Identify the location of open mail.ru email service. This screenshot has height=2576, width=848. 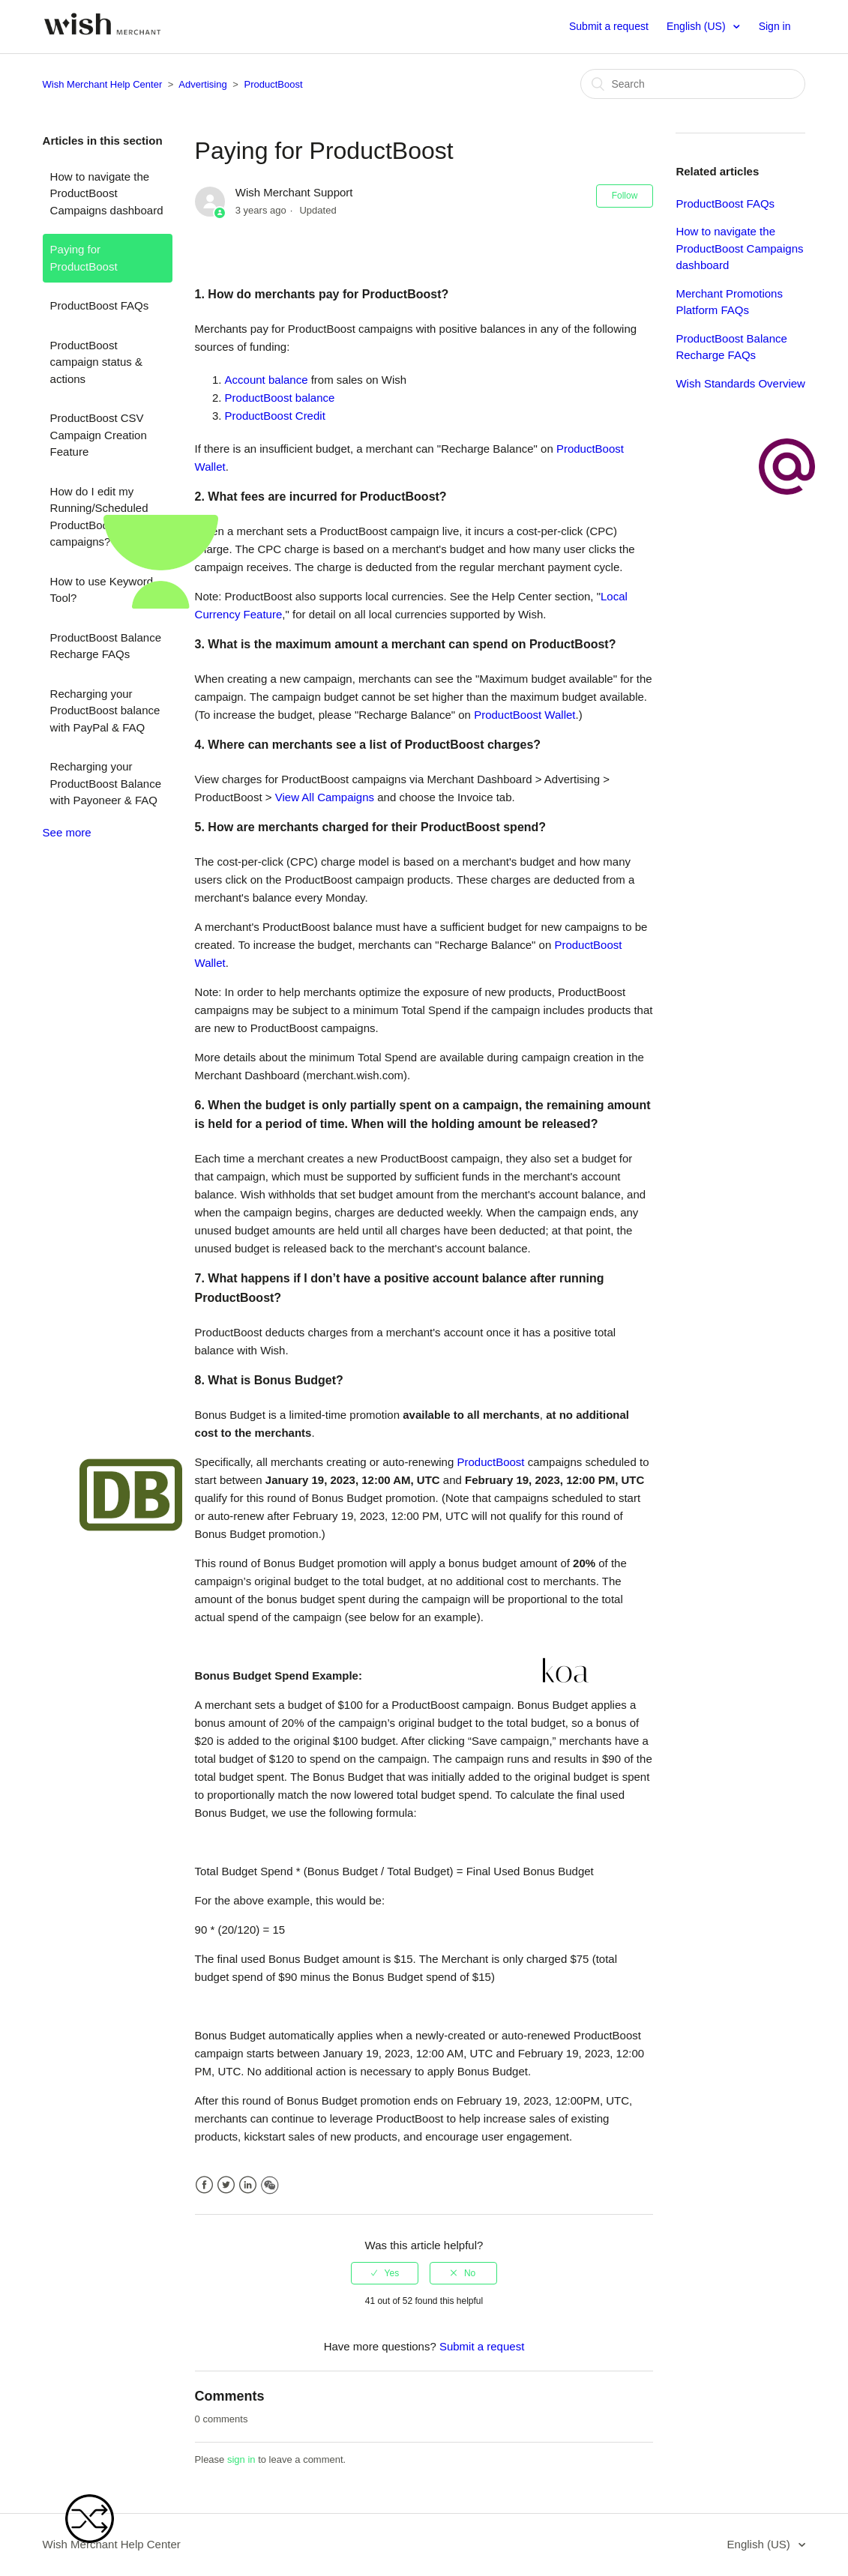
(787, 466).